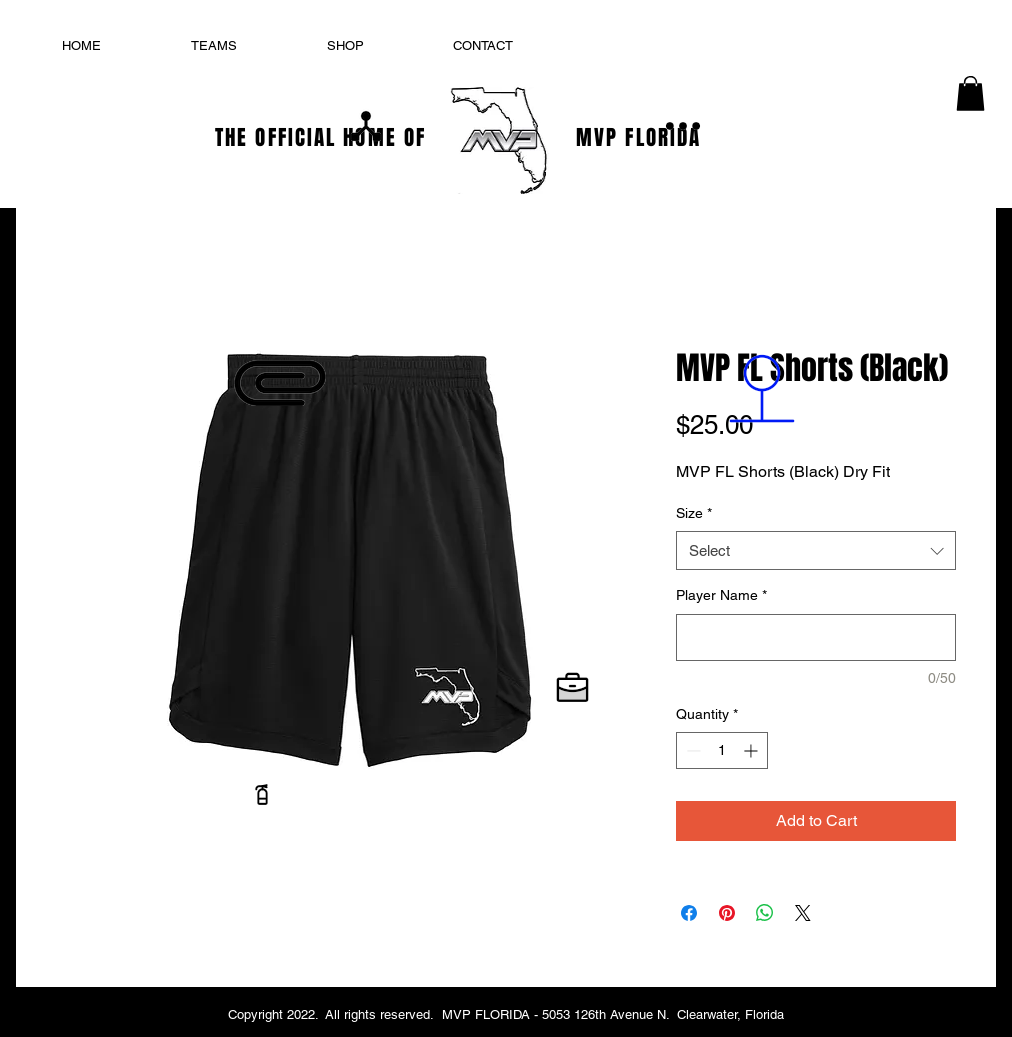 The image size is (1012, 1037). Describe the element at coordinates (366, 126) in the screenshot. I see `connect or manage connected devices` at that location.